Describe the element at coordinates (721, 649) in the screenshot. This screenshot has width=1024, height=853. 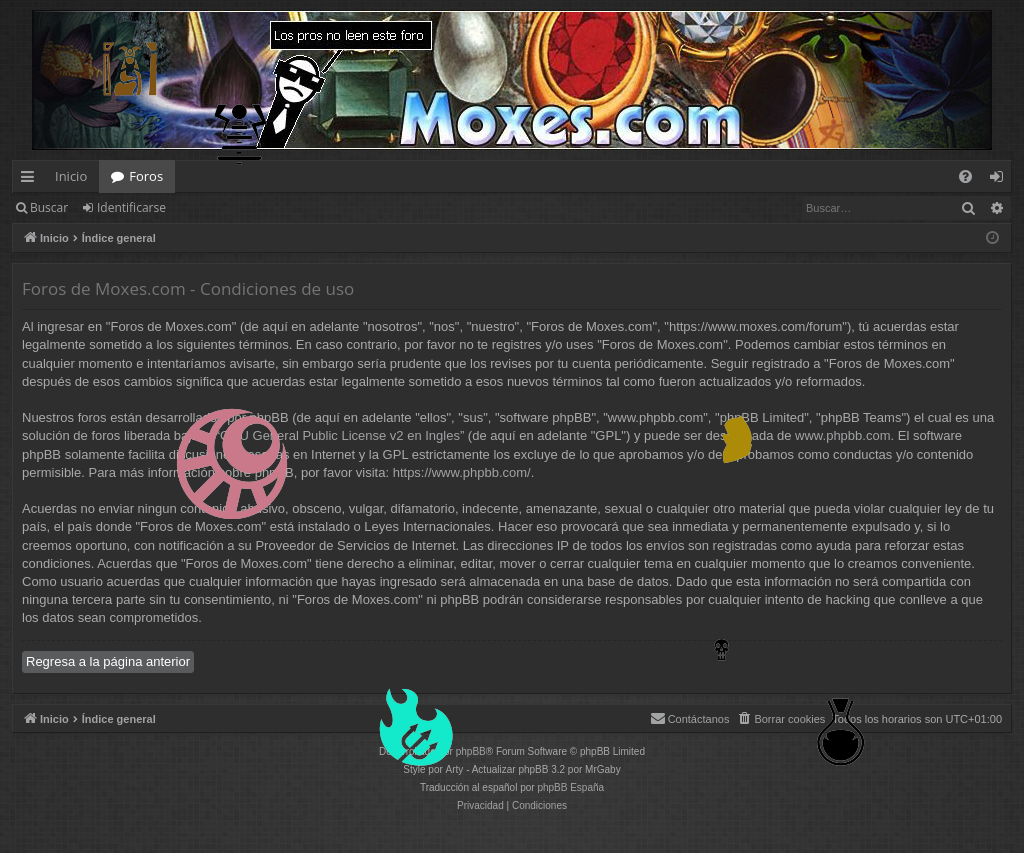
I see `indicates player death or game over state` at that location.